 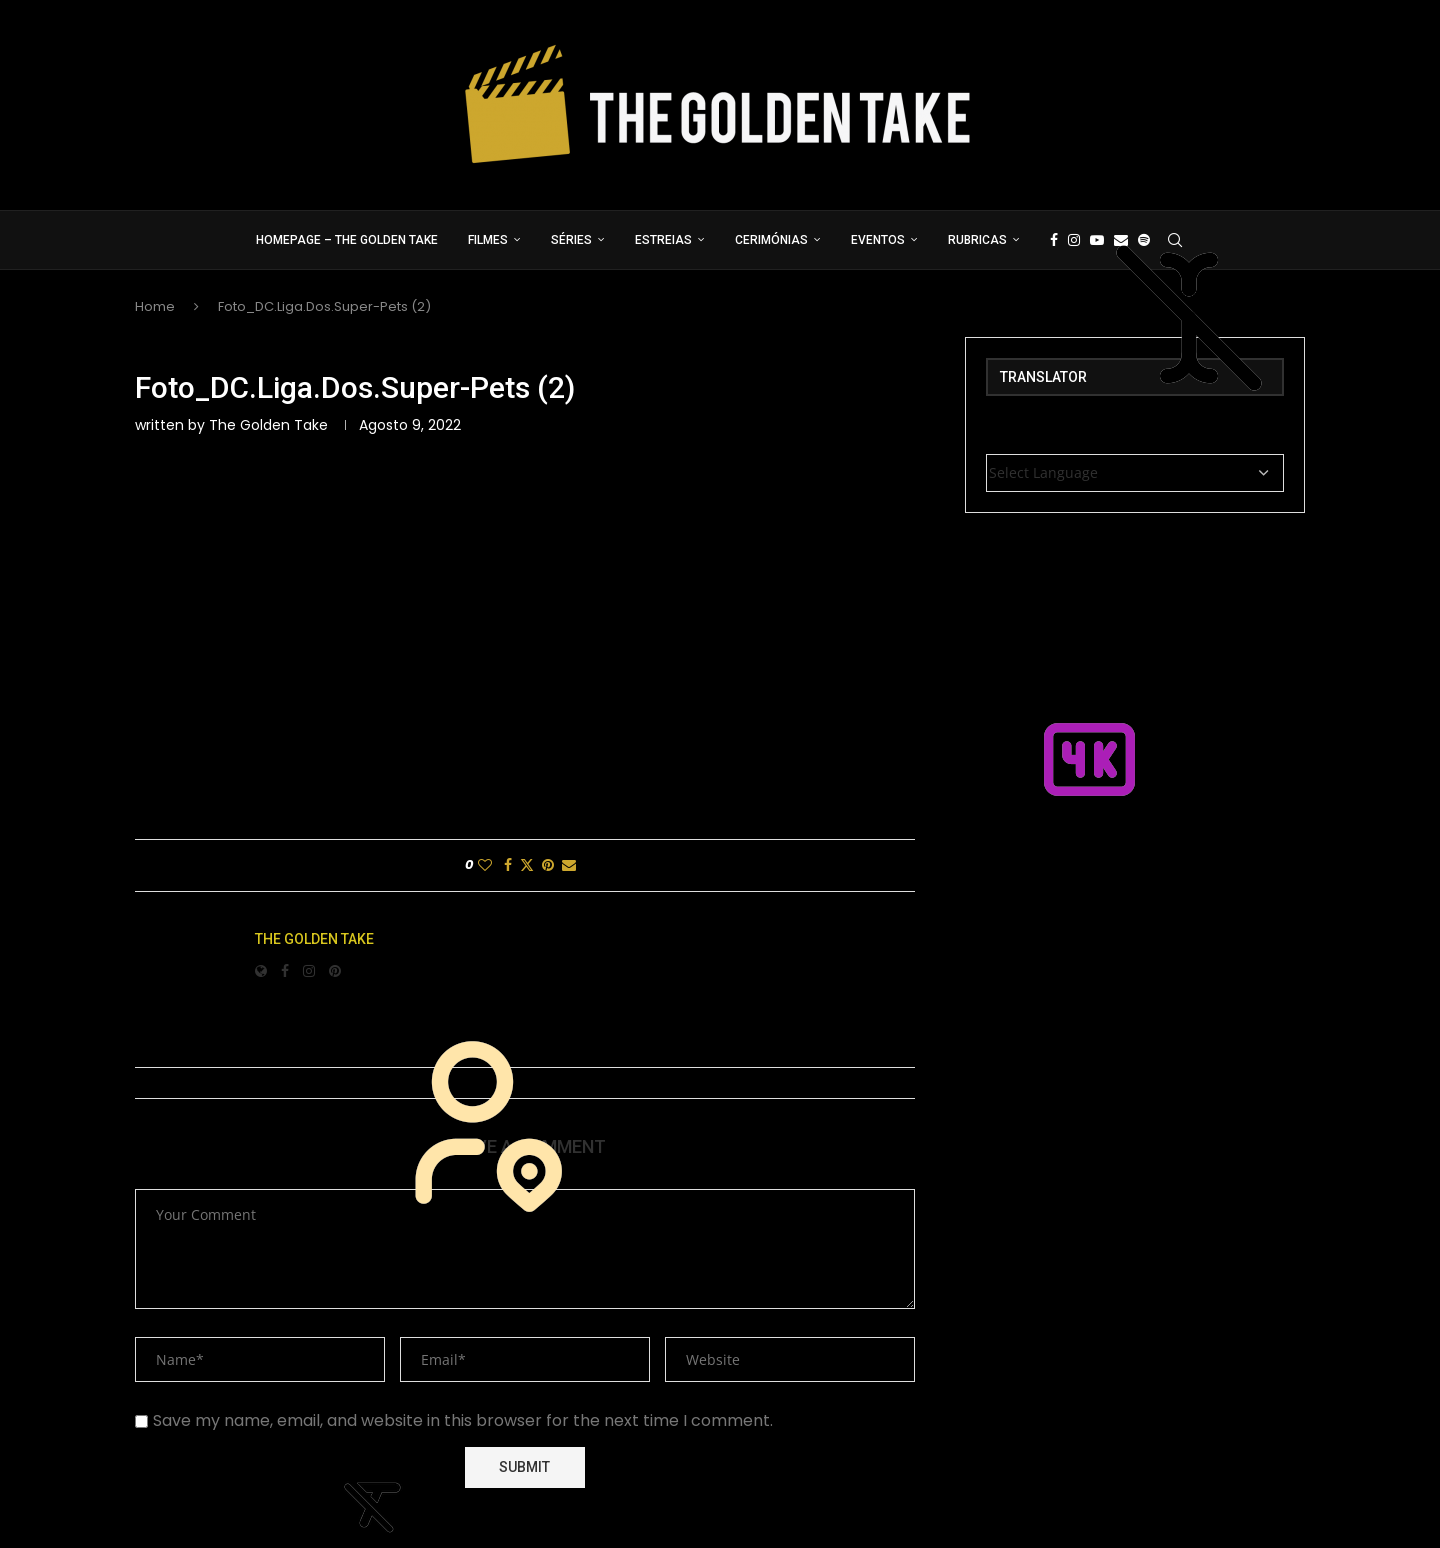 What do you see at coordinates (1089, 759) in the screenshot?
I see `indicates 4K resolution video quality` at bounding box center [1089, 759].